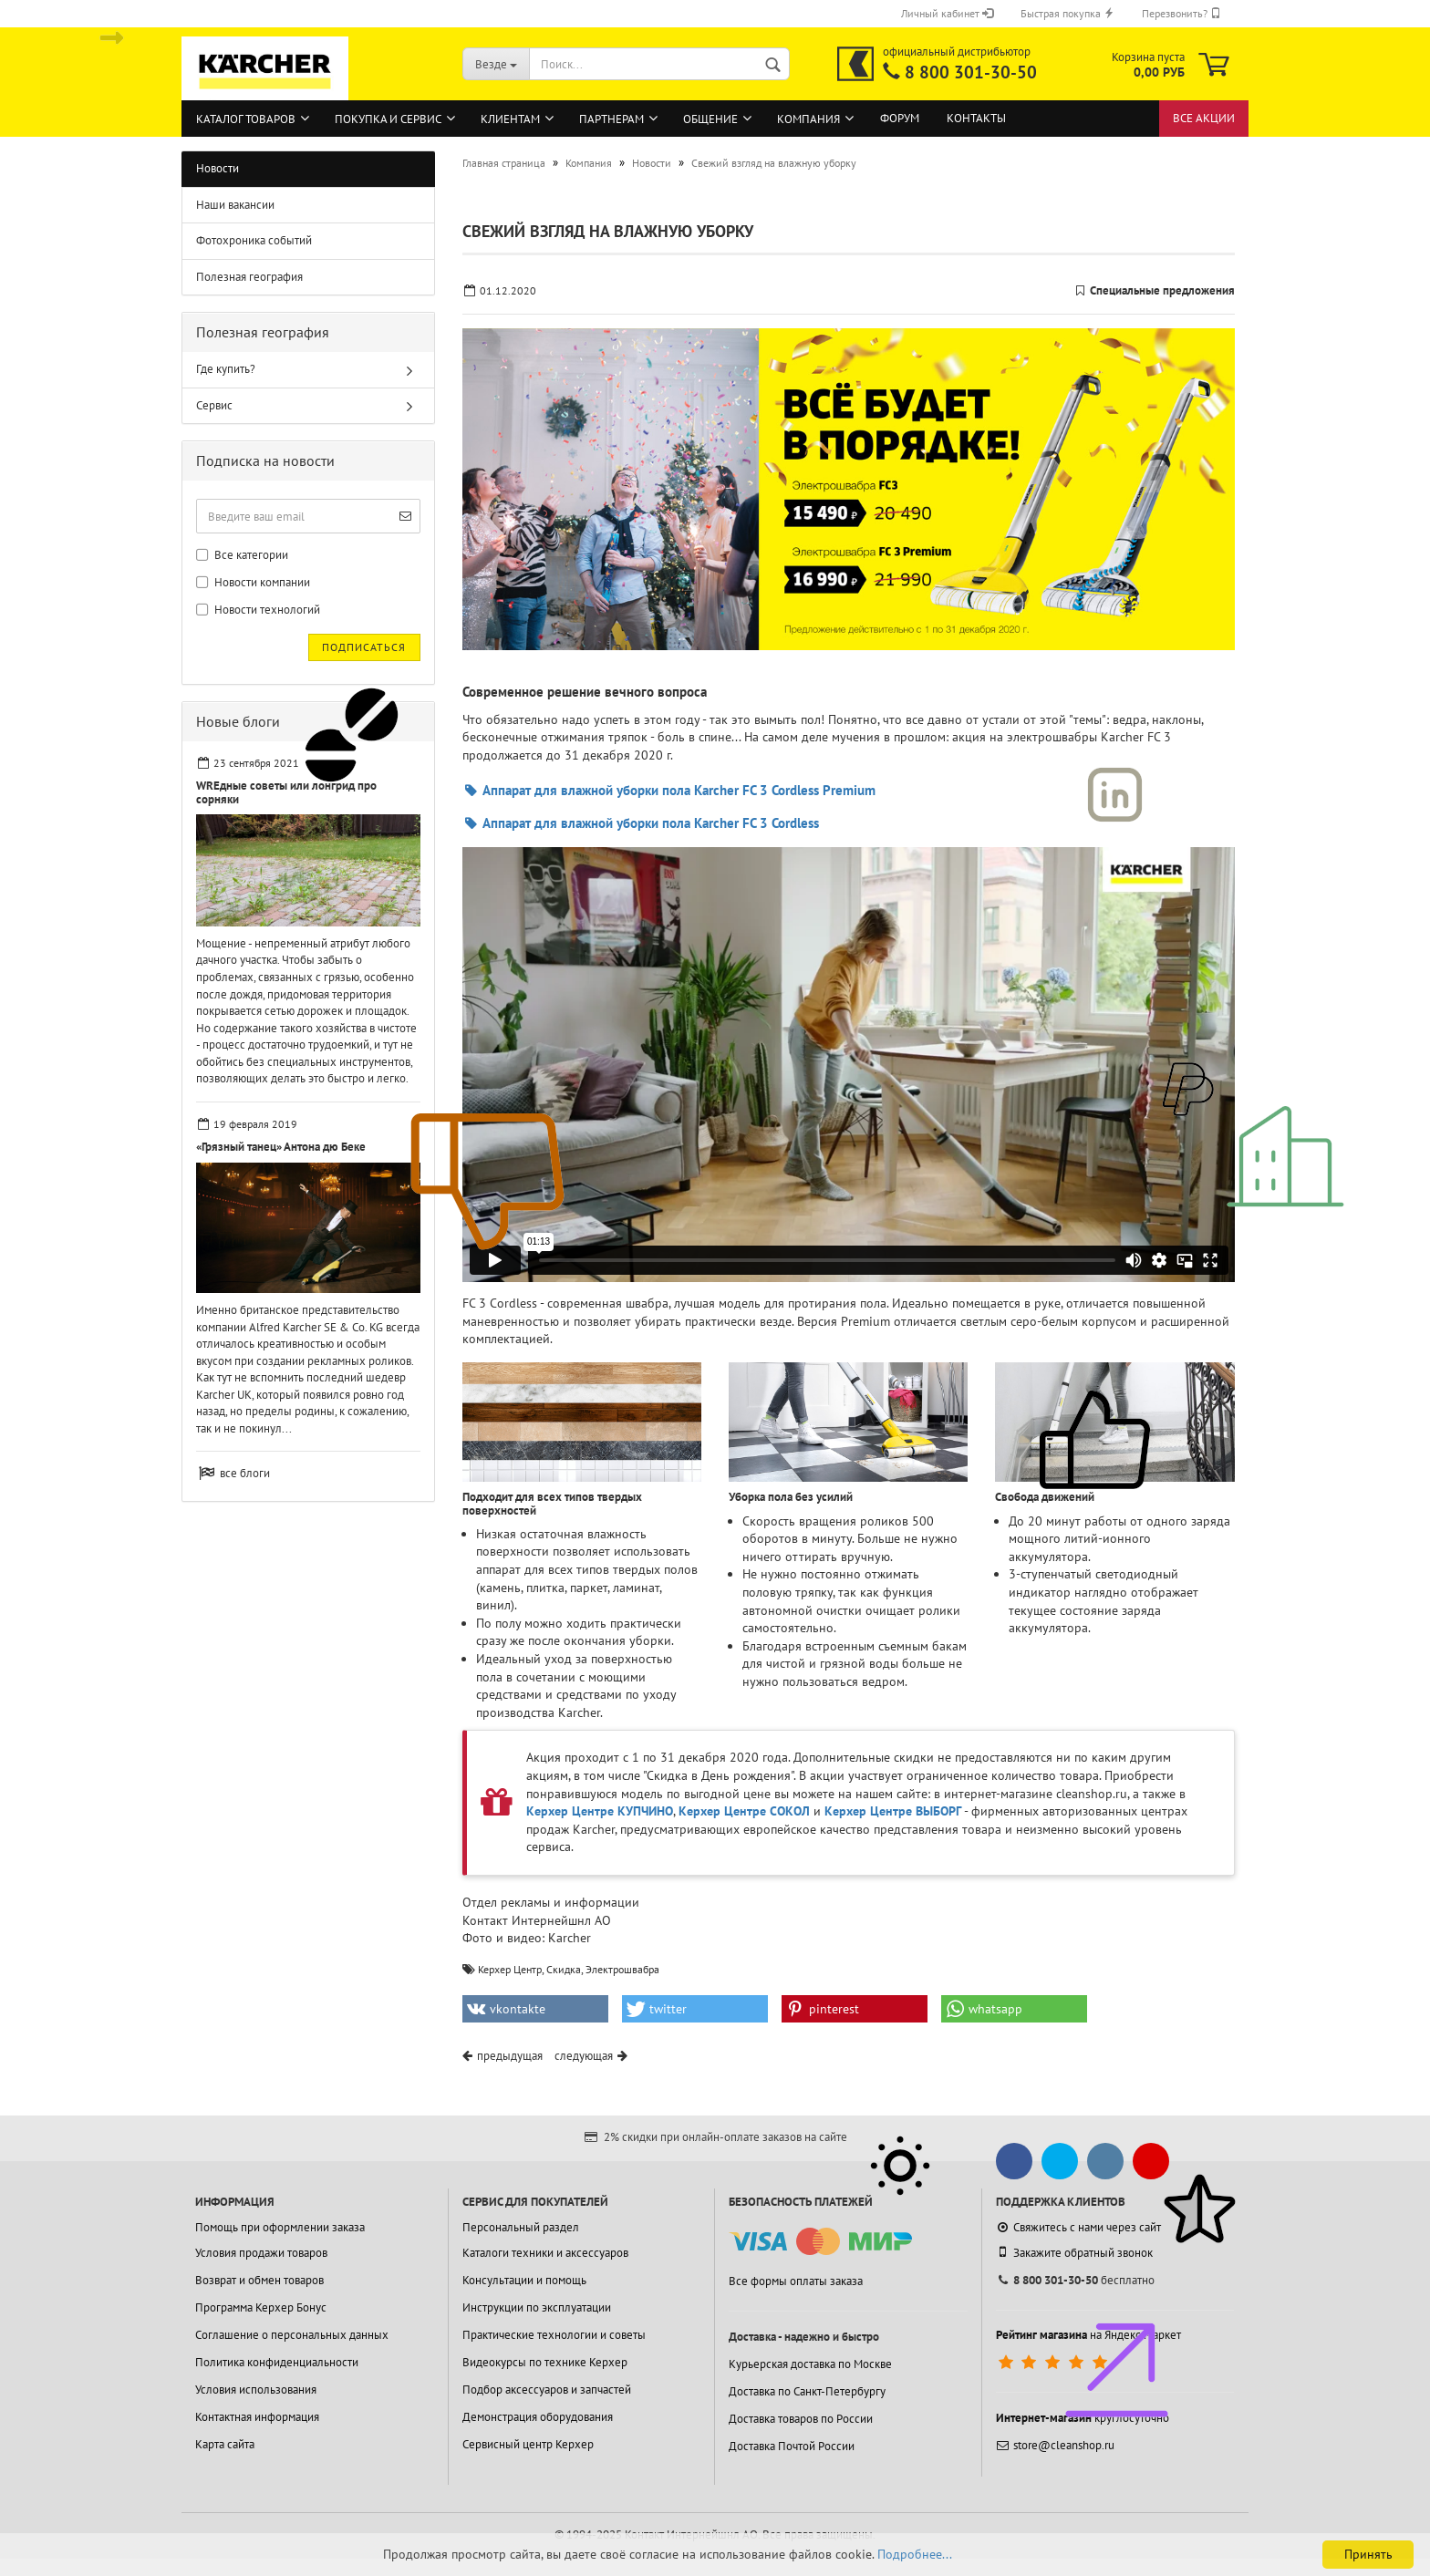  I want to click on view nearby buildings or properties, so click(1285, 1160).